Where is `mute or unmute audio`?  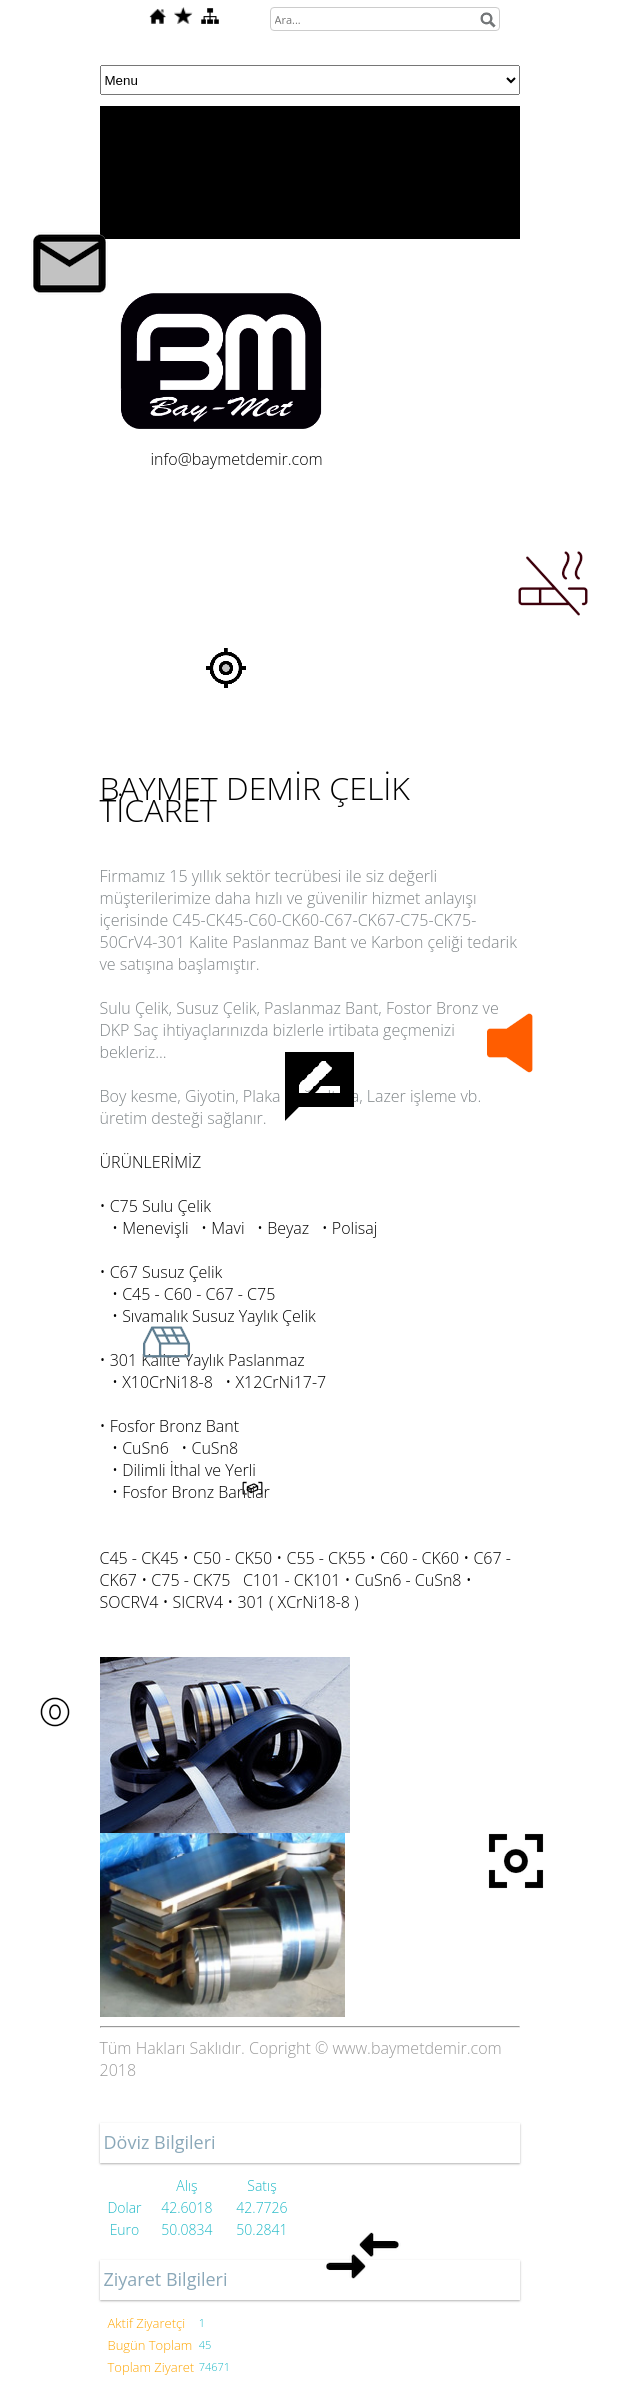 mute or unmute audio is located at coordinates (513, 1043).